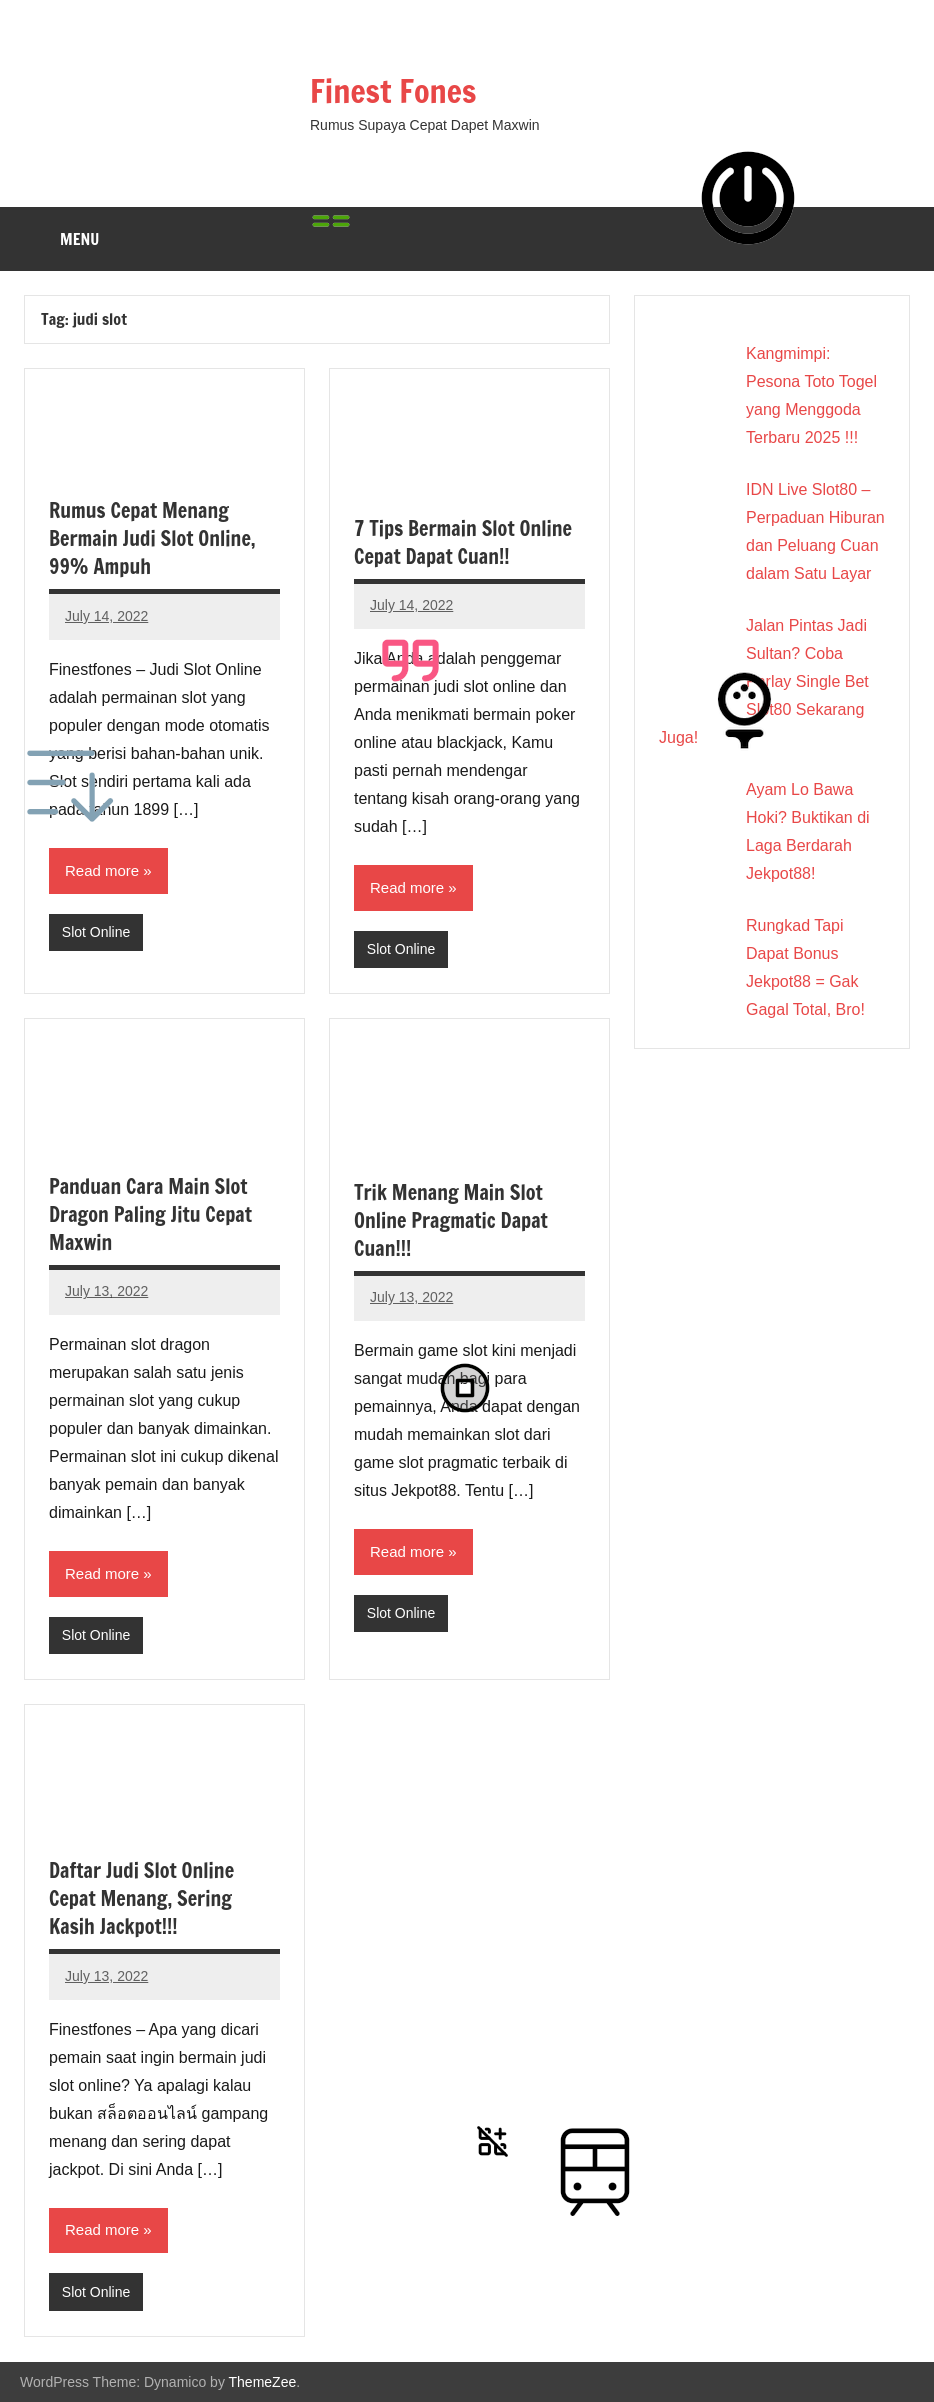 The image size is (934, 2402). What do you see at coordinates (492, 2141) in the screenshot?
I see `apps or widgets are disabled` at bounding box center [492, 2141].